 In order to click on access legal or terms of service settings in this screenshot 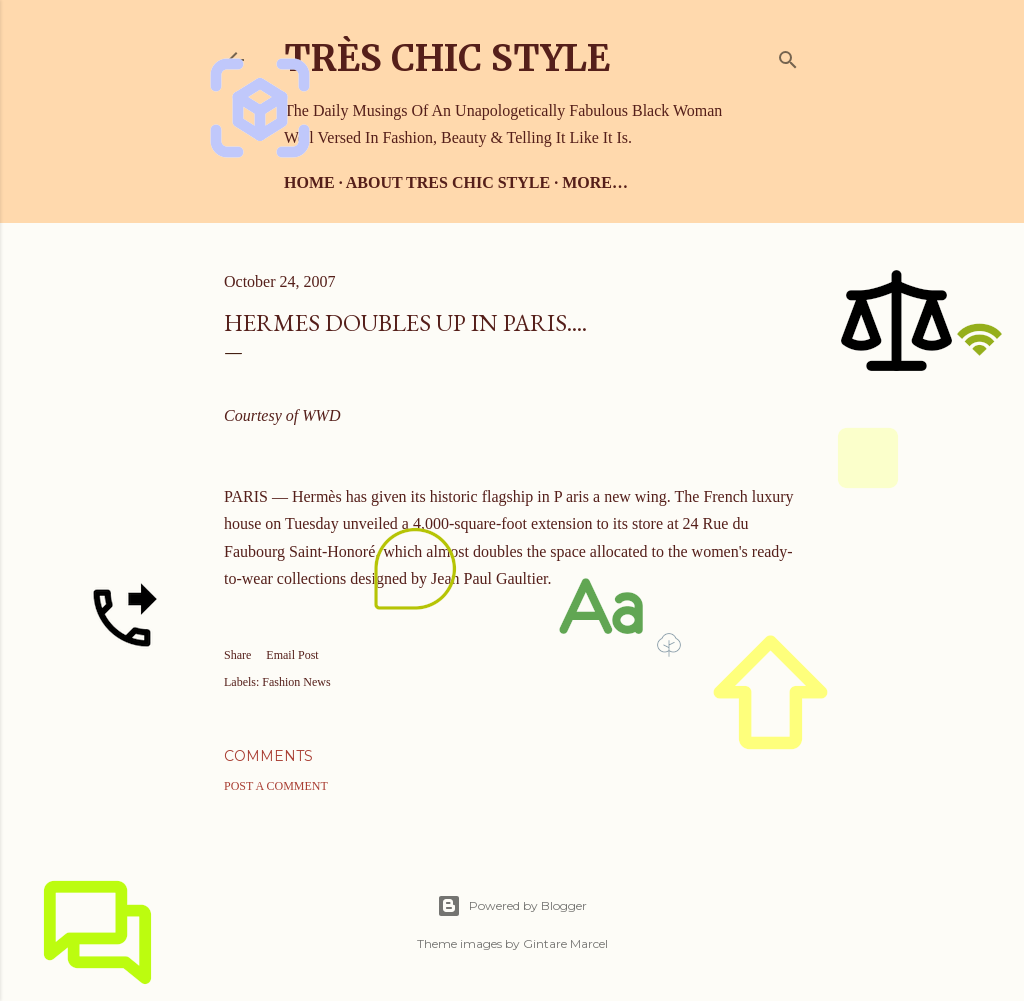, I will do `click(896, 320)`.